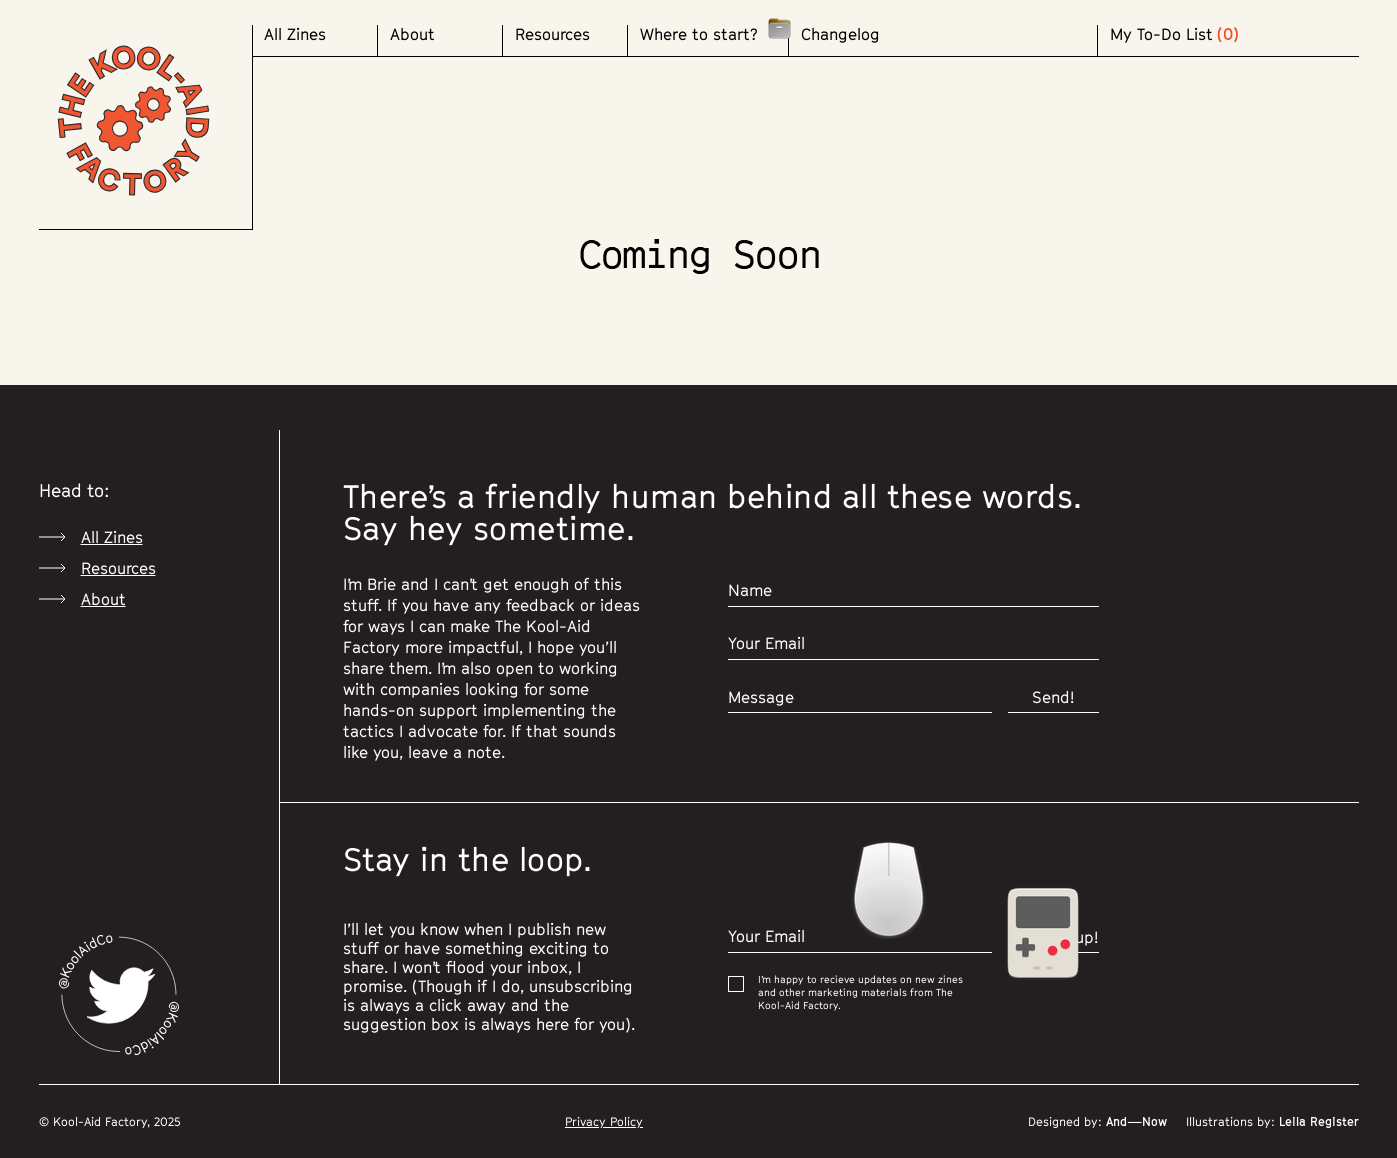  I want to click on open the file manager, so click(779, 28).